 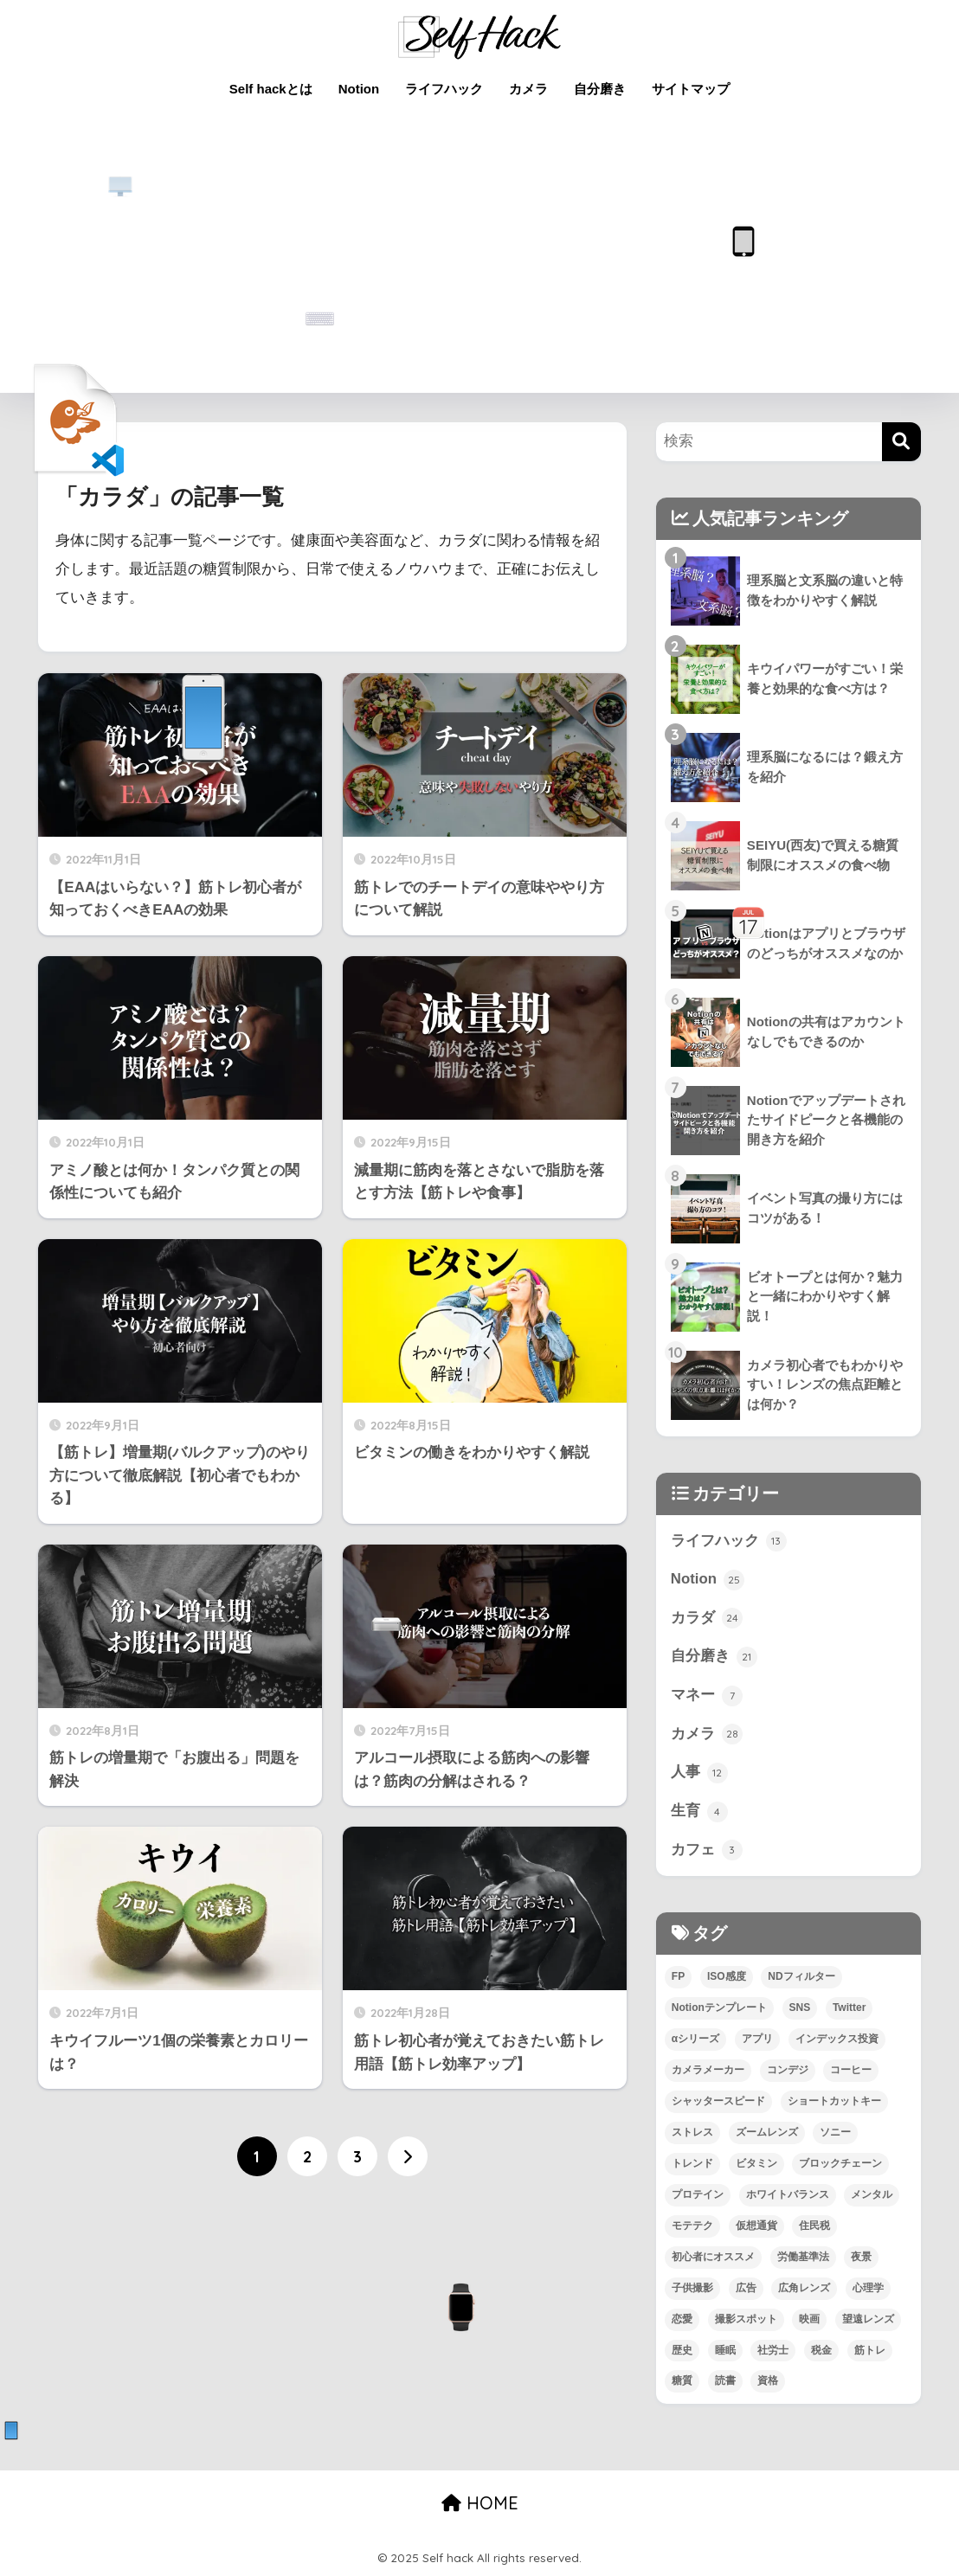 I want to click on apple watch series 3 device identifier, so click(x=460, y=2307).